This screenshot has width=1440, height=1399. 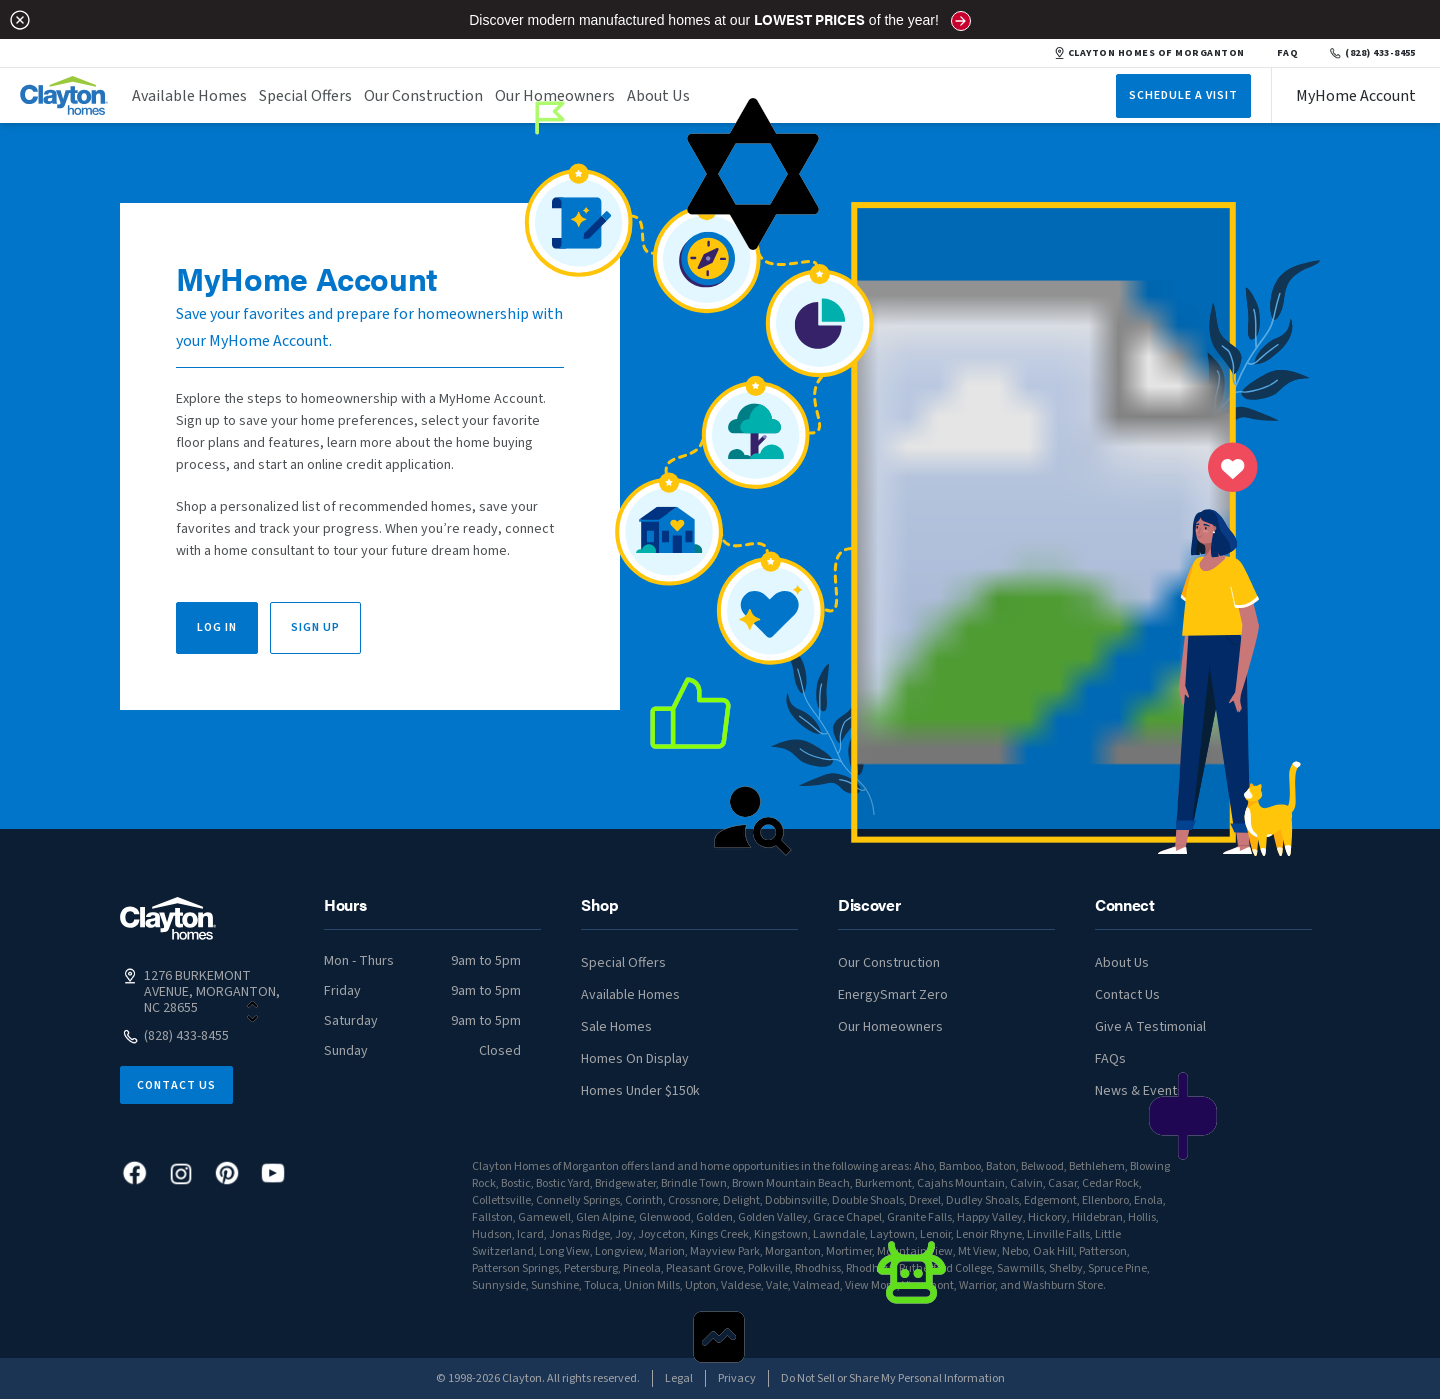 What do you see at coordinates (252, 1011) in the screenshot?
I see `expand to show more content` at bounding box center [252, 1011].